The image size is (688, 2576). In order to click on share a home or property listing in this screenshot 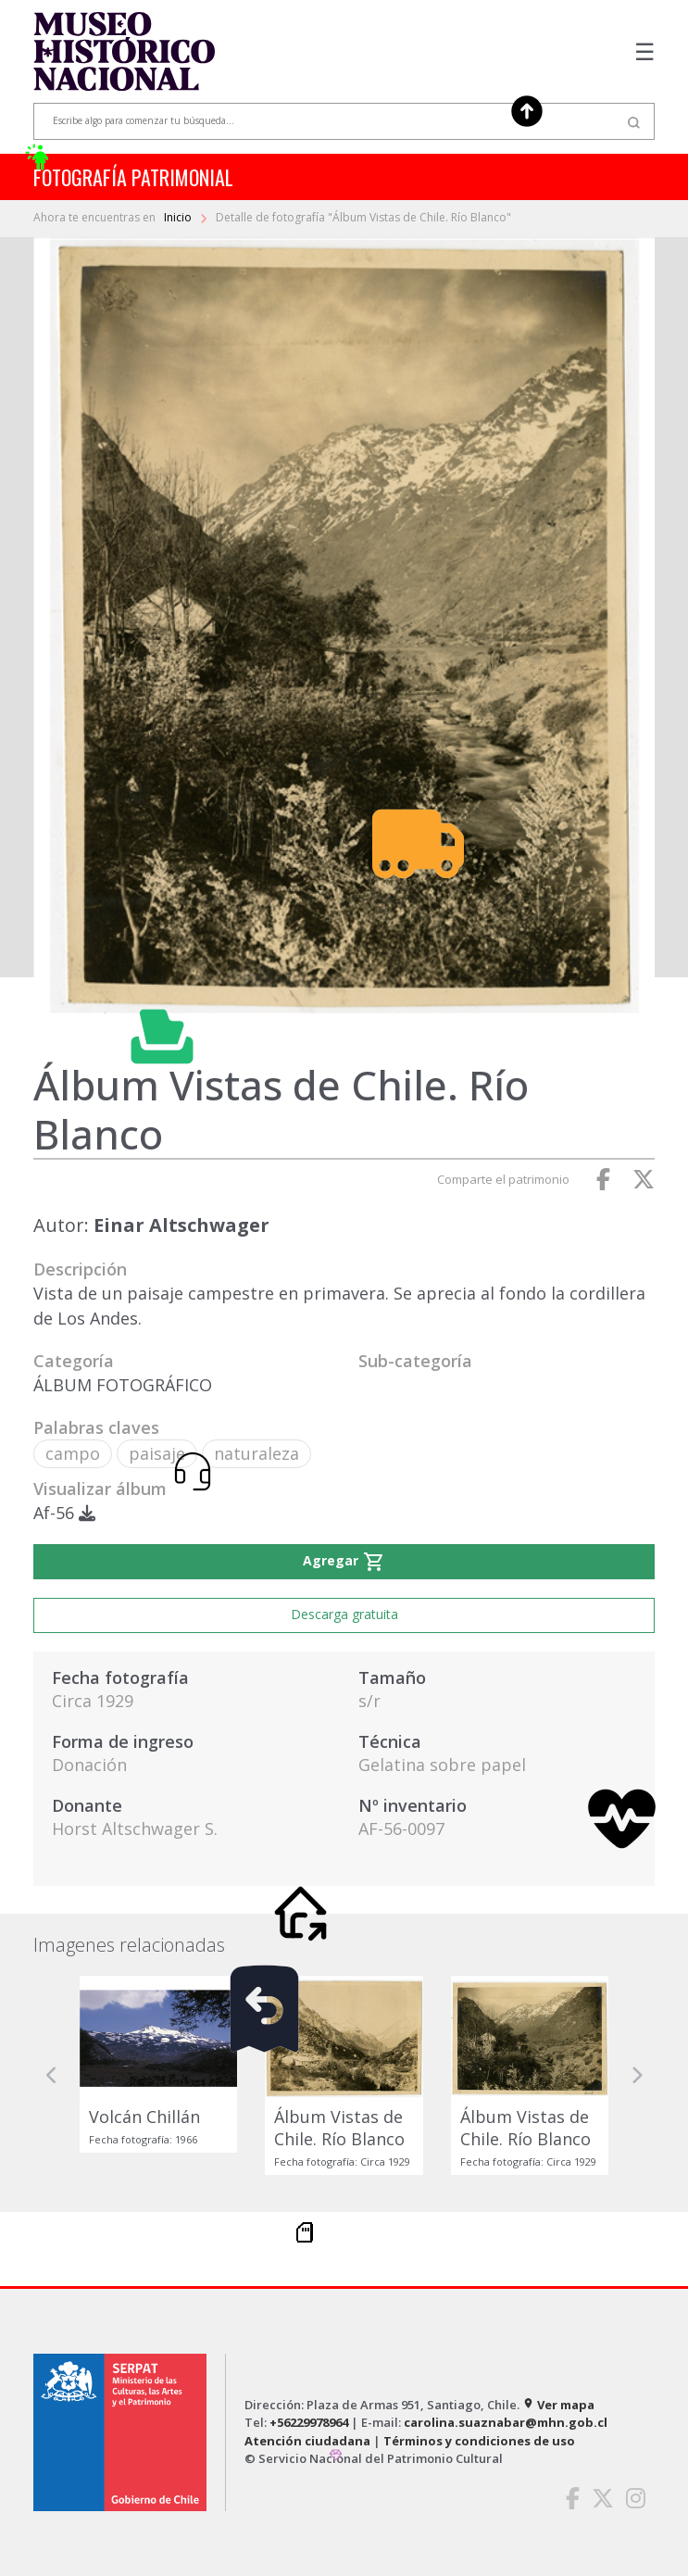, I will do `click(300, 1912)`.